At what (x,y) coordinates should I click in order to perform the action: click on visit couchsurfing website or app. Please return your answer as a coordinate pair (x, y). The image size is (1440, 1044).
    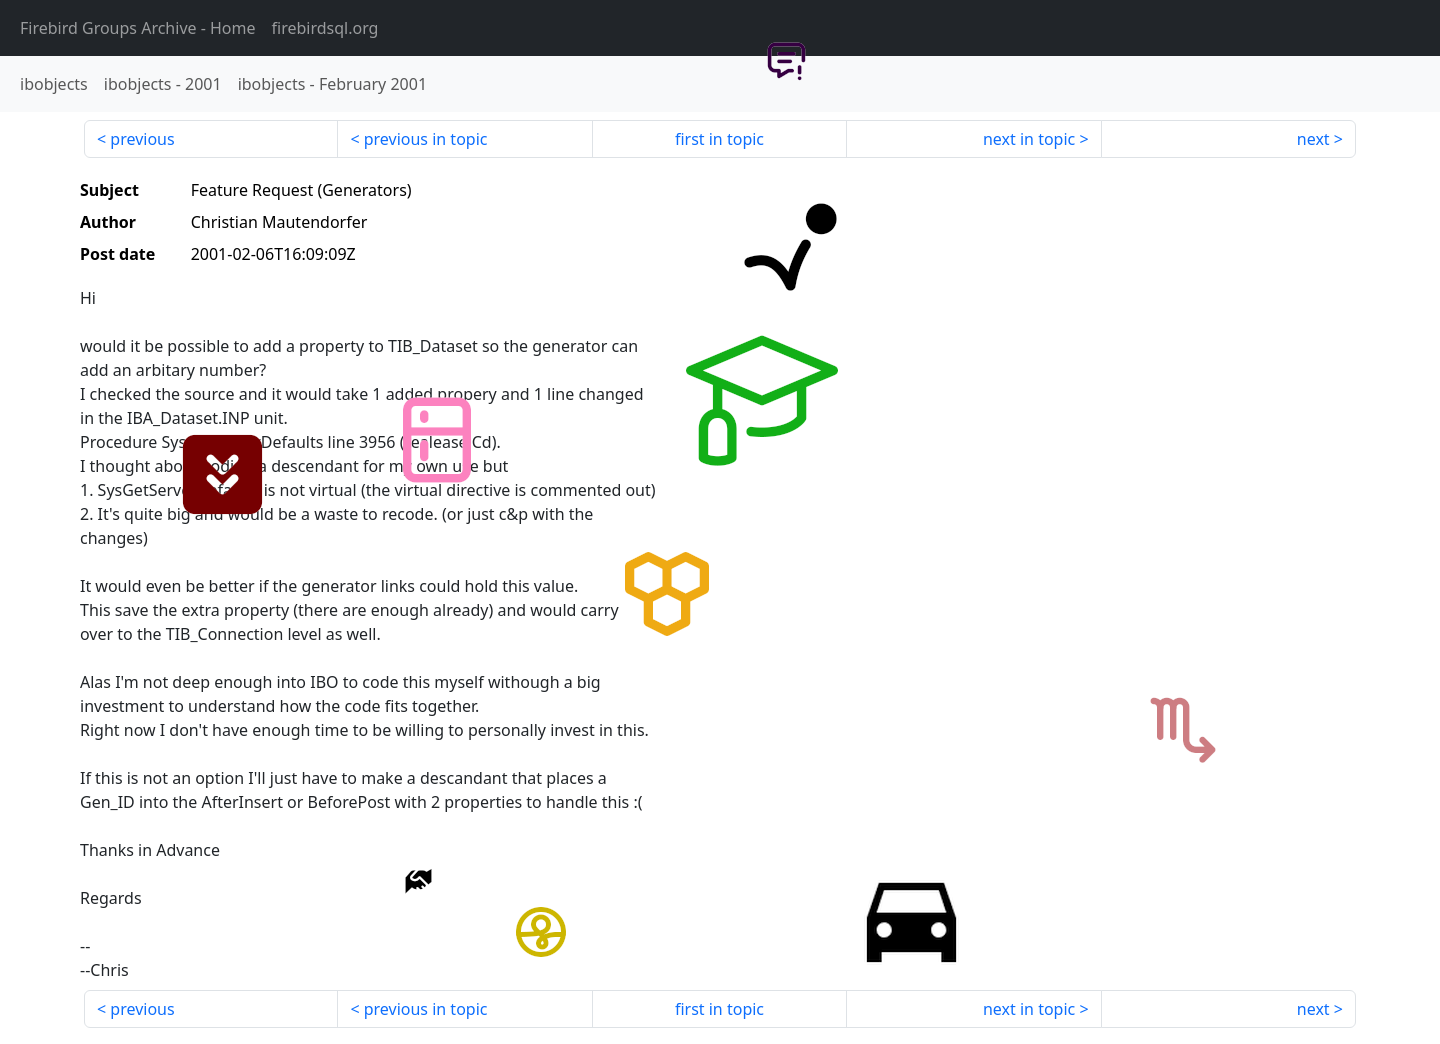
    Looking at the image, I should click on (541, 932).